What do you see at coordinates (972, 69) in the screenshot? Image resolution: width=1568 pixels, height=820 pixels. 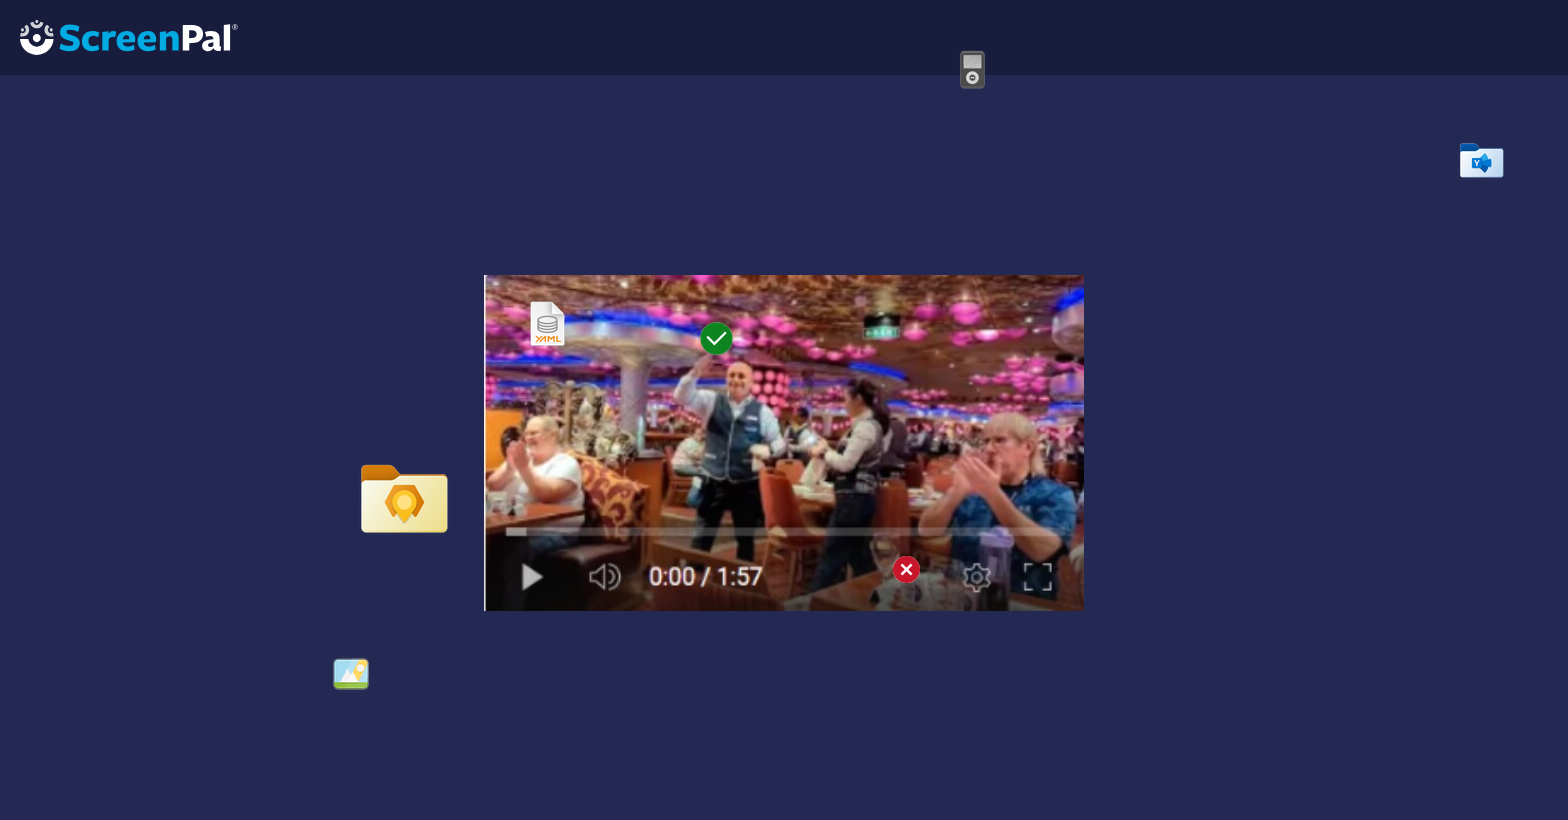 I see `multimedia player device` at bounding box center [972, 69].